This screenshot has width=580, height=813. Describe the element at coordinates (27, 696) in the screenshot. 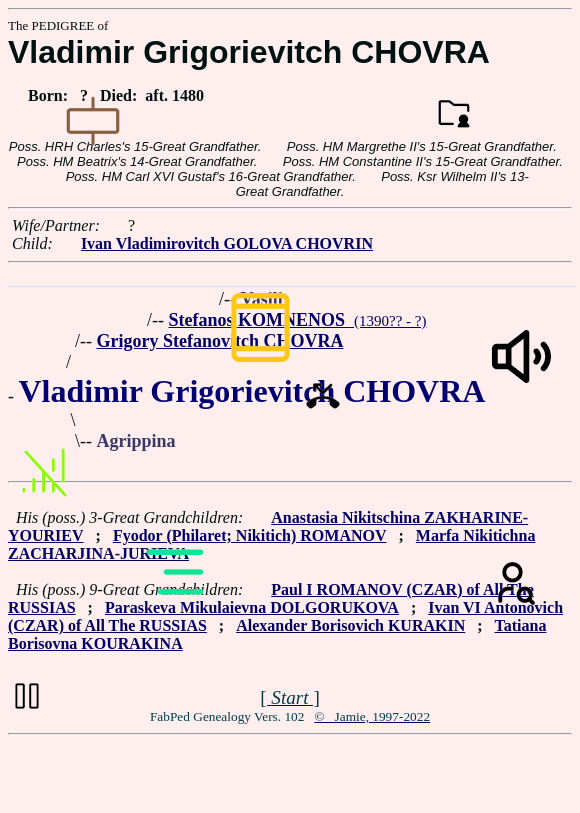

I see `pause media playback` at that location.